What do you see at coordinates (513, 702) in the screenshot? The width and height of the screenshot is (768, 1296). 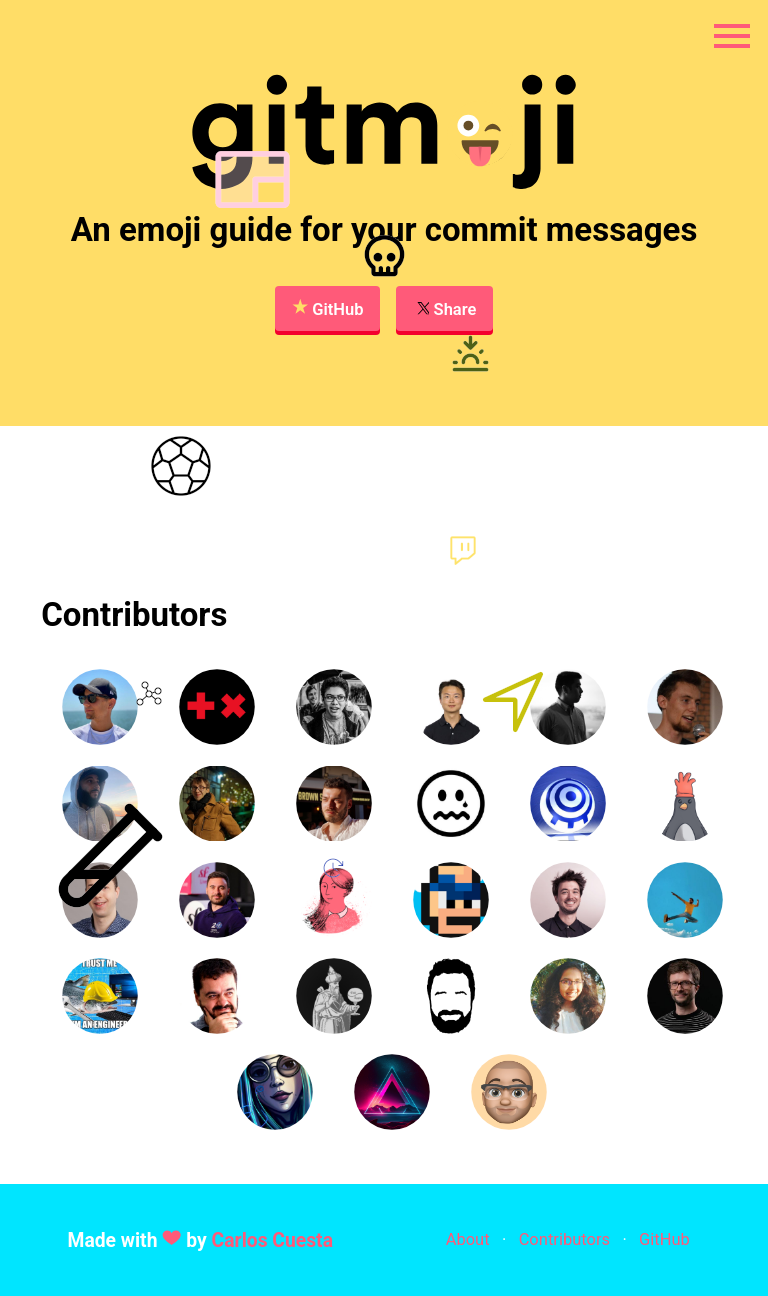 I see `get directions to a location` at bounding box center [513, 702].